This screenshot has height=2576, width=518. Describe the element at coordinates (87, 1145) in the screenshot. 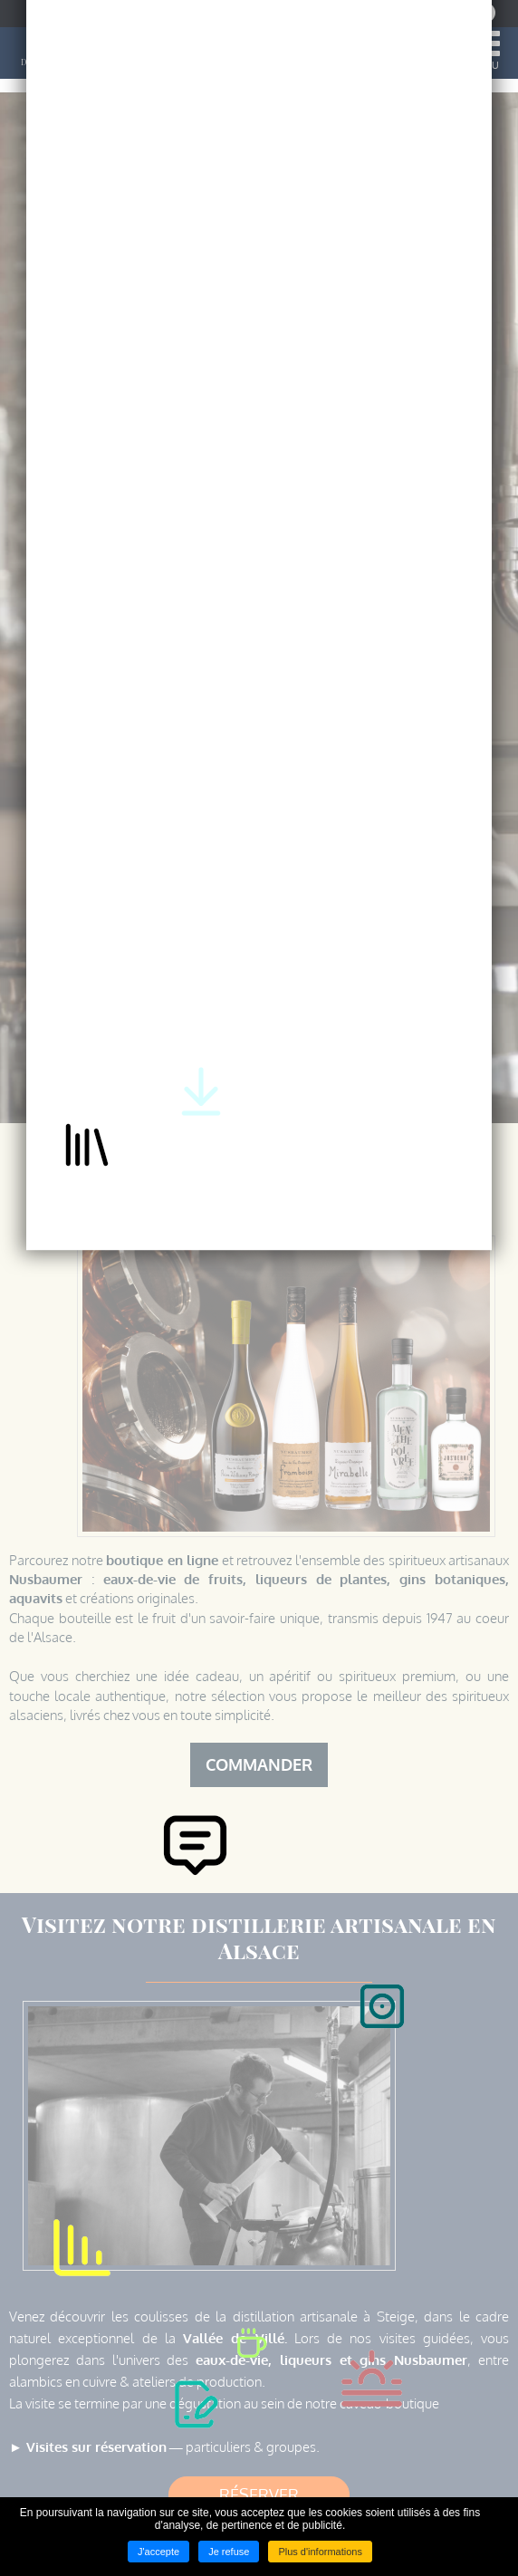

I see `access your saved content library` at that location.